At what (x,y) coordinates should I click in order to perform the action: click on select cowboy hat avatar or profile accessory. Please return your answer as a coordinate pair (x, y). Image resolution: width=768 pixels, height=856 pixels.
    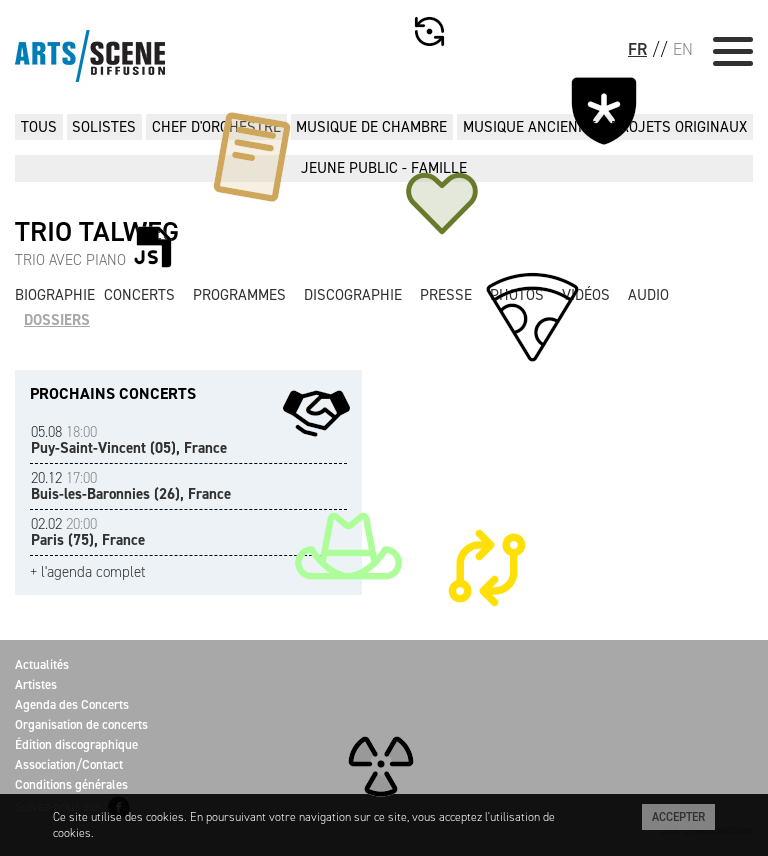
    Looking at the image, I should click on (348, 549).